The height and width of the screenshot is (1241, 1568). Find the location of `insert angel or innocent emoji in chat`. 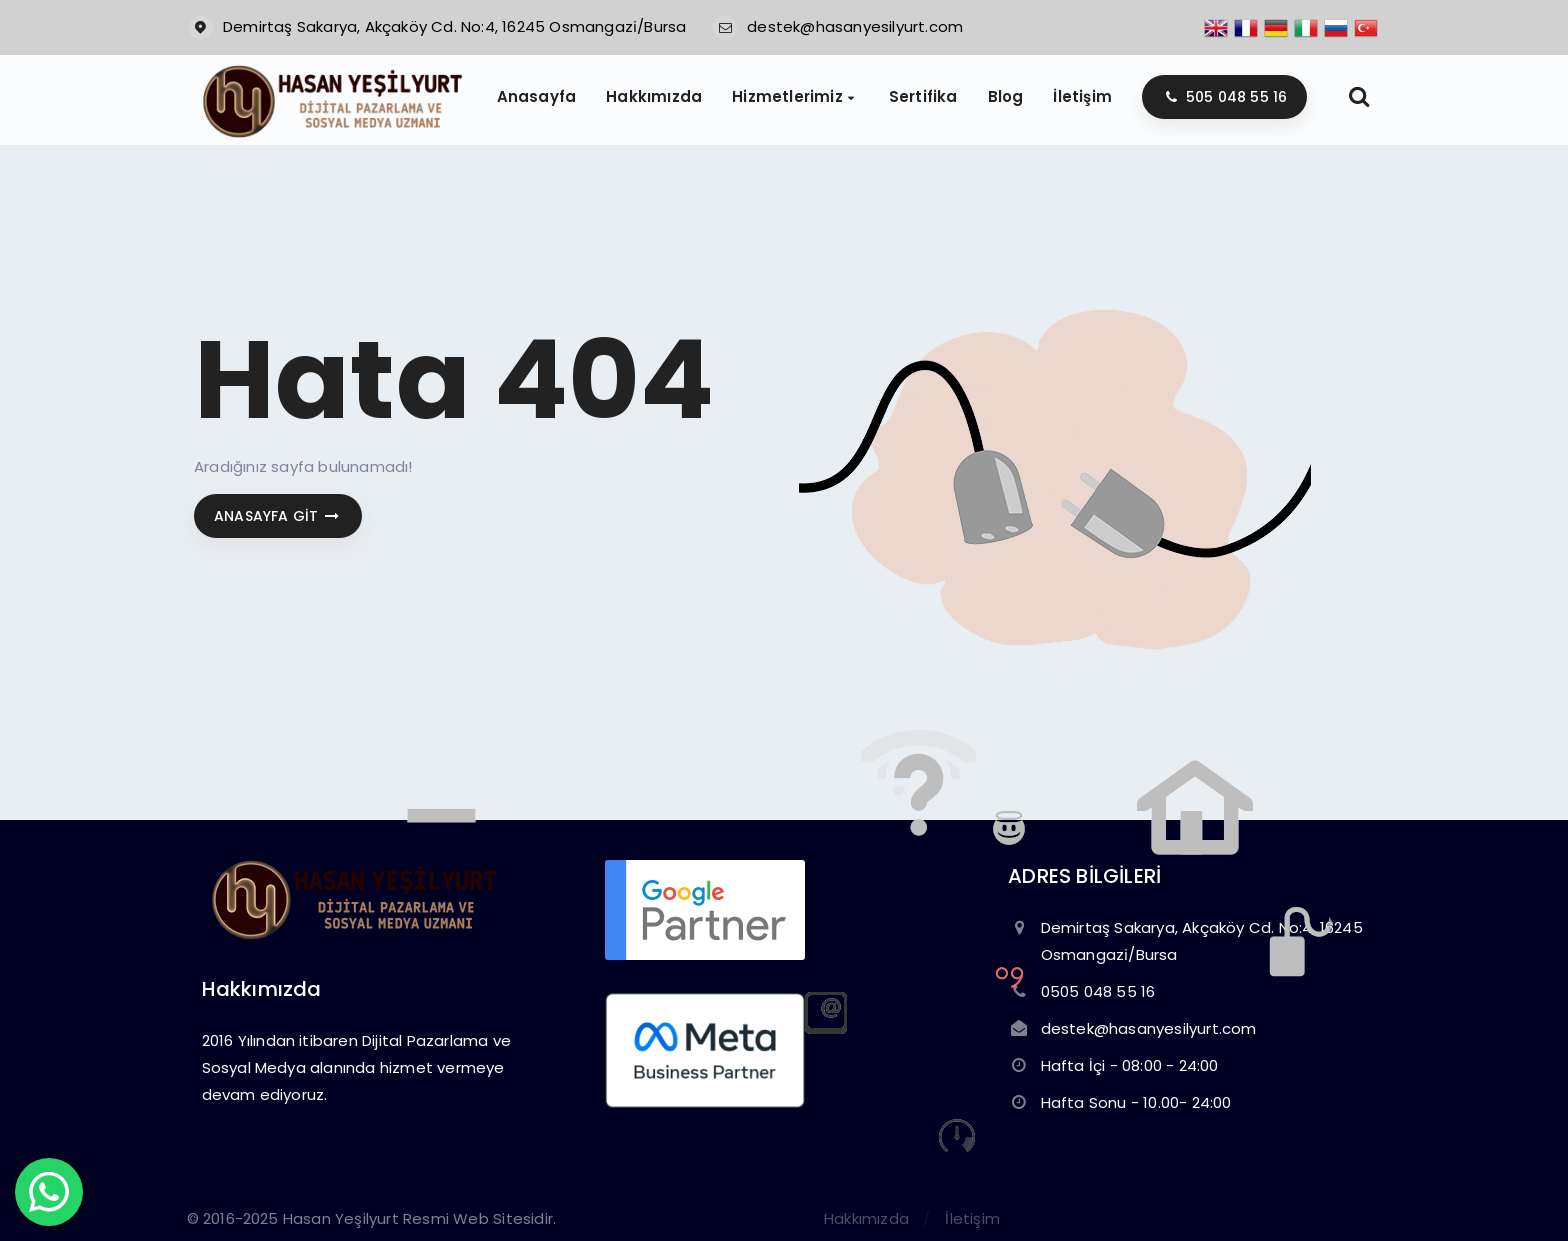

insert angel or innocent emoji in chat is located at coordinates (1009, 829).